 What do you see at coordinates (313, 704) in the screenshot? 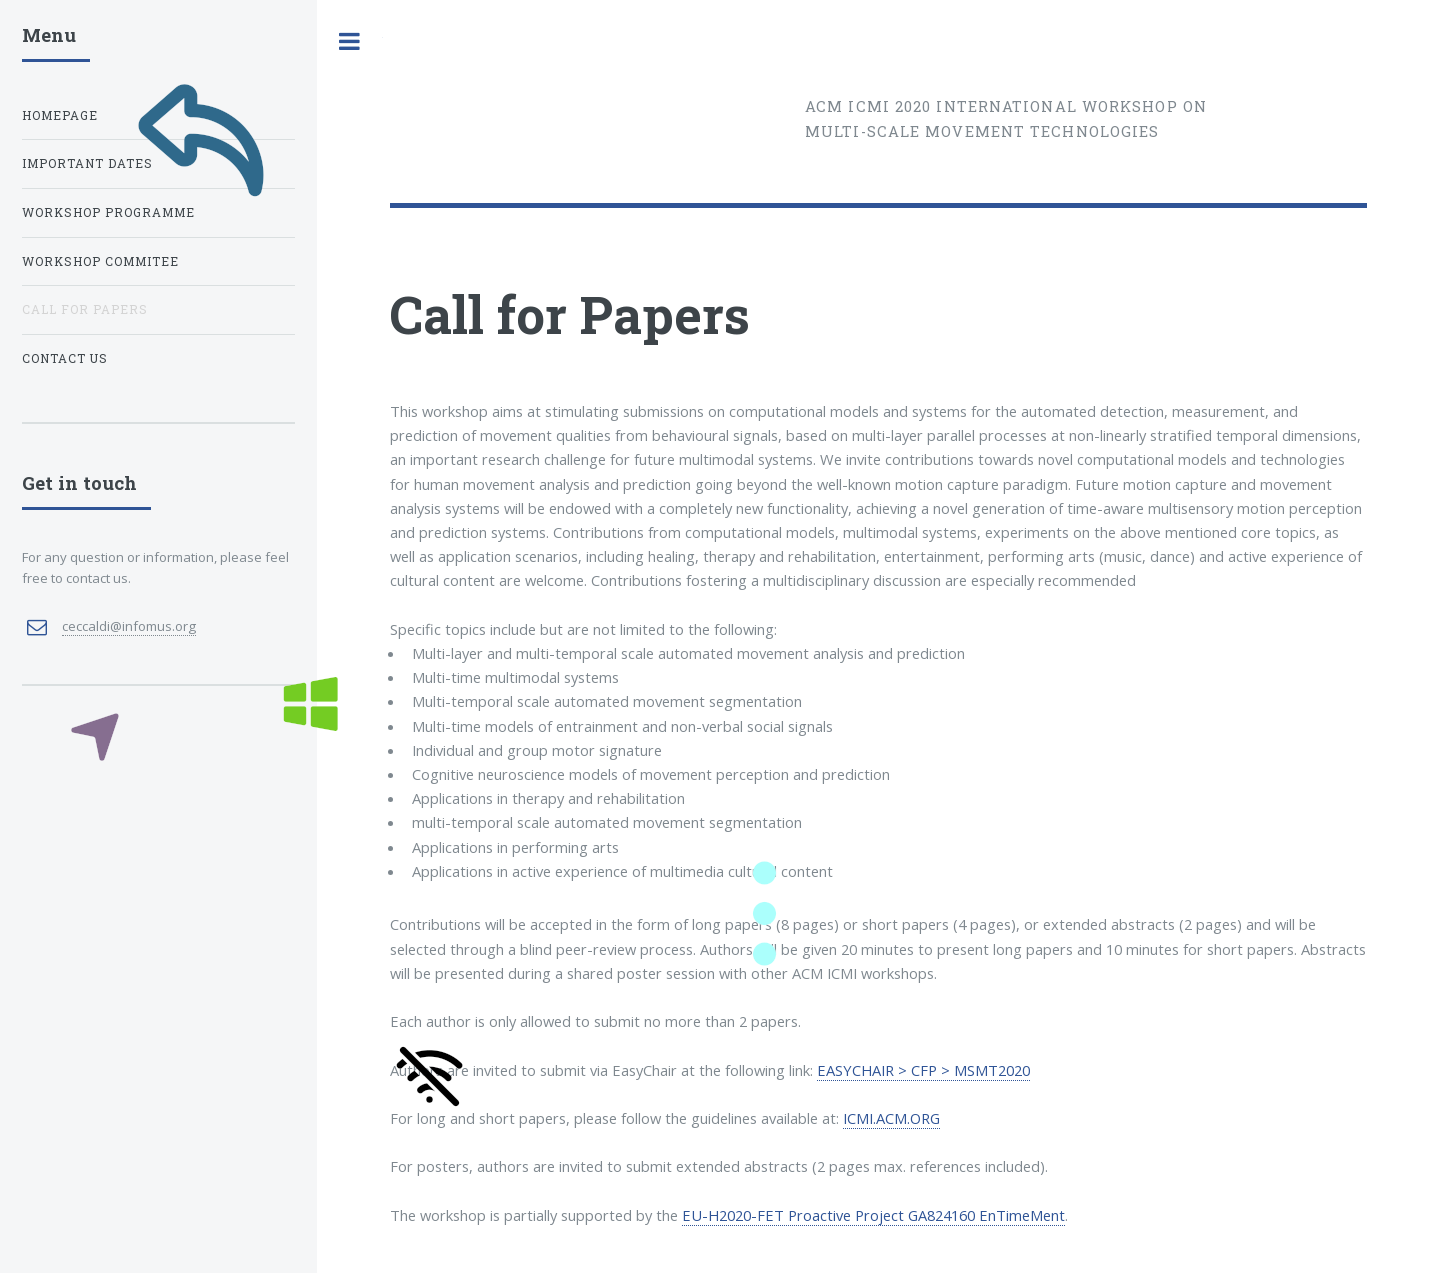
I see `open the Windows start menu` at bounding box center [313, 704].